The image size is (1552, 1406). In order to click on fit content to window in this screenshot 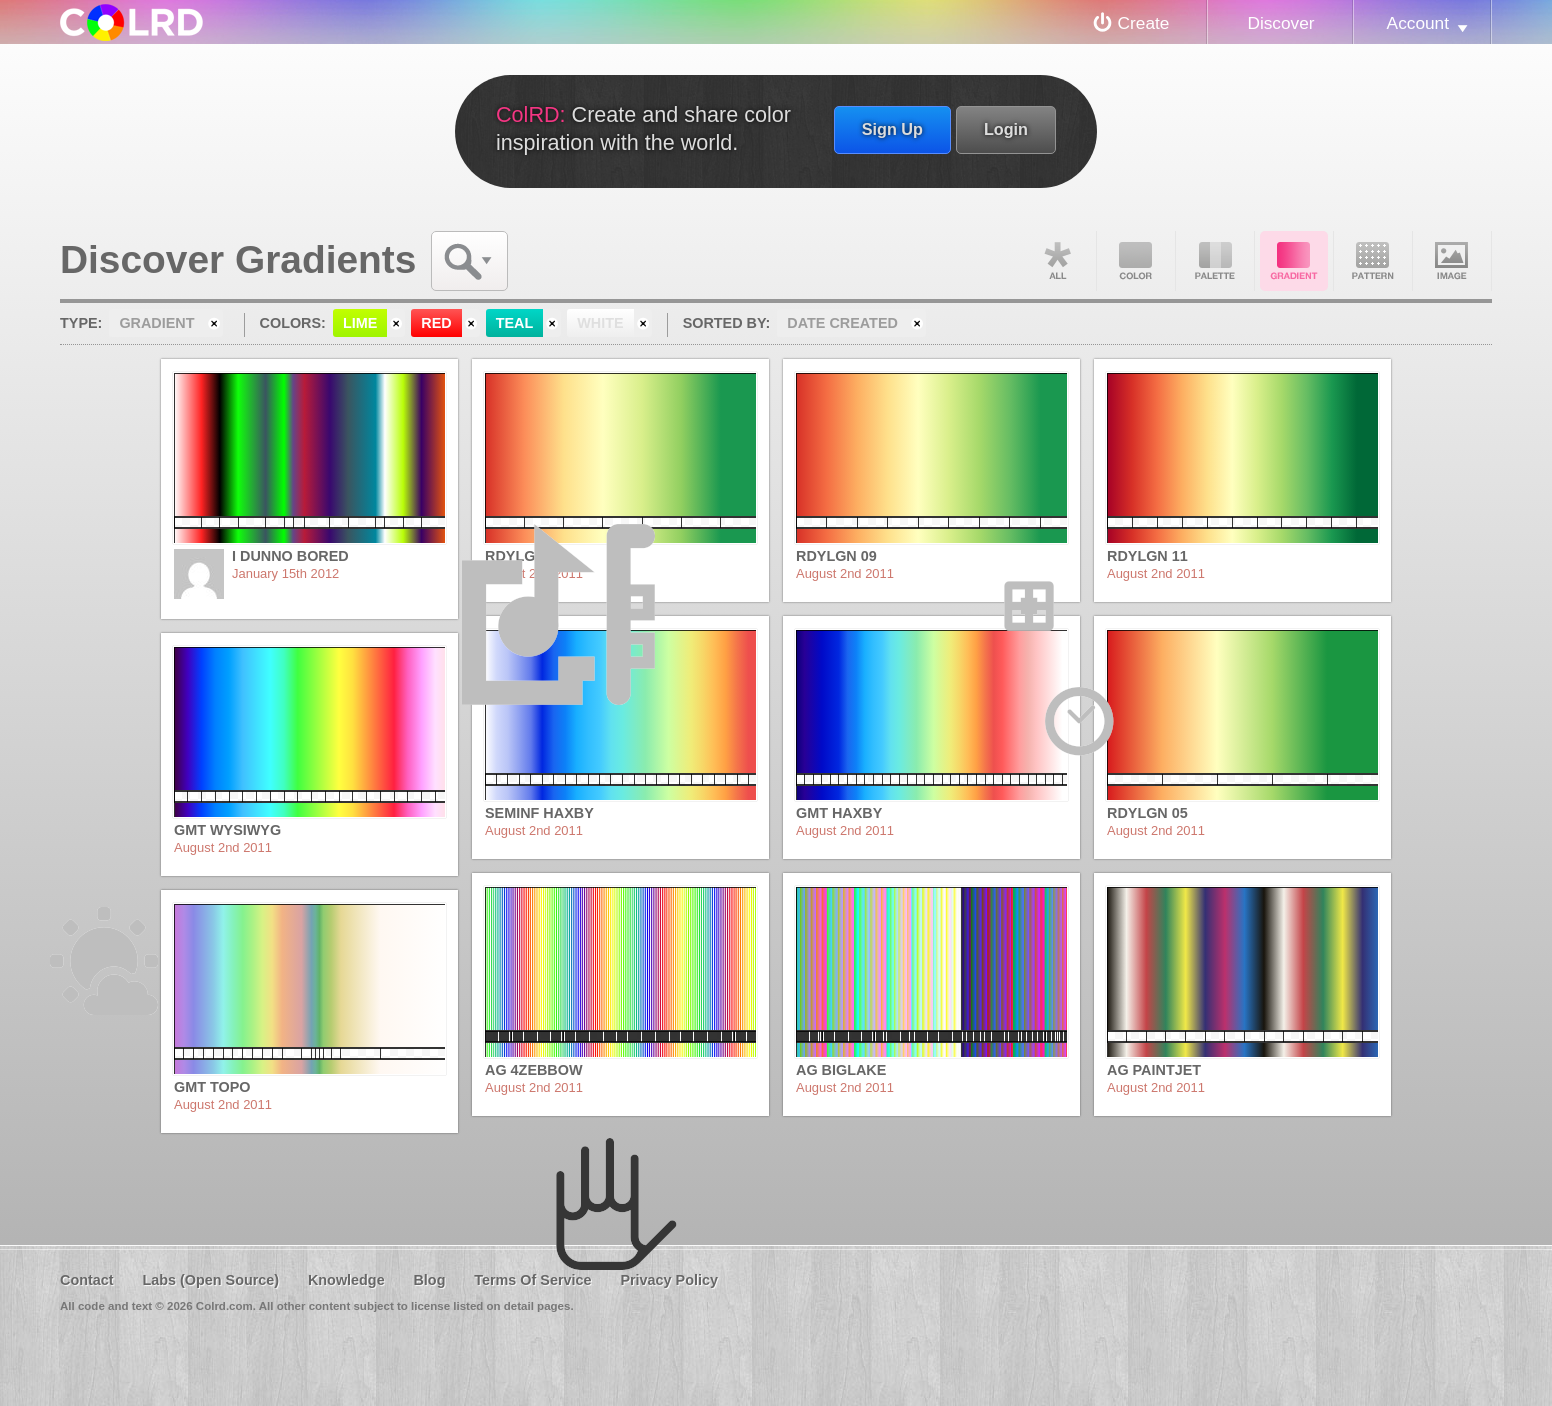, I will do `click(1029, 606)`.